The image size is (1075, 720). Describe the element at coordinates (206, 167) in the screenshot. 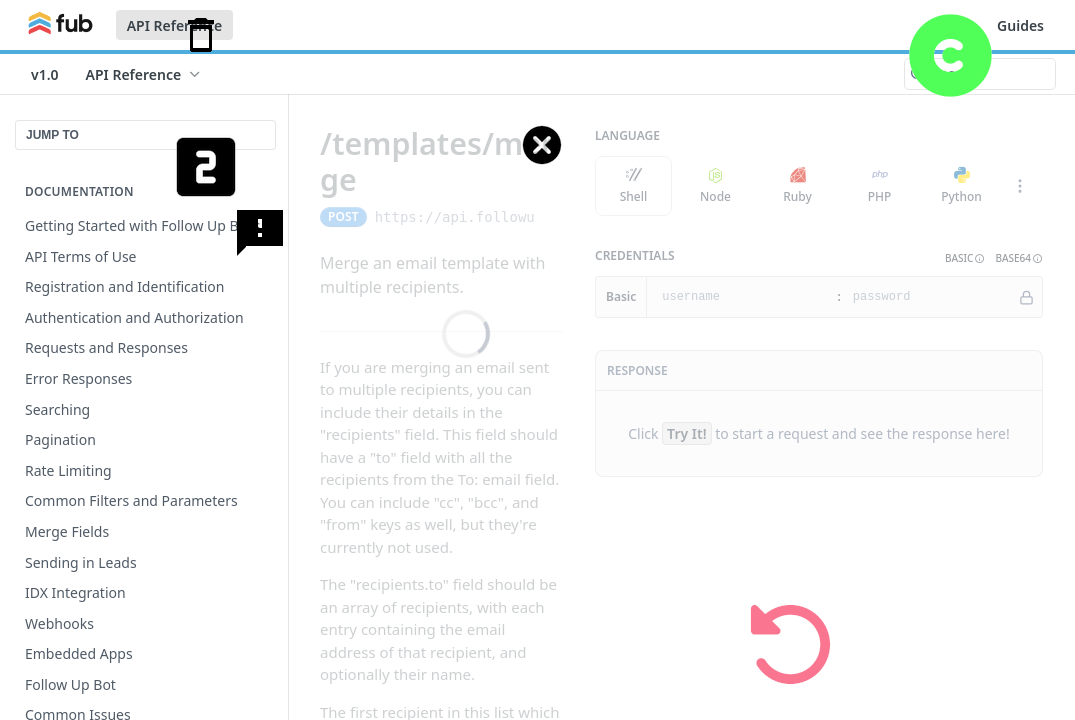

I see `select image filter or look number two` at that location.